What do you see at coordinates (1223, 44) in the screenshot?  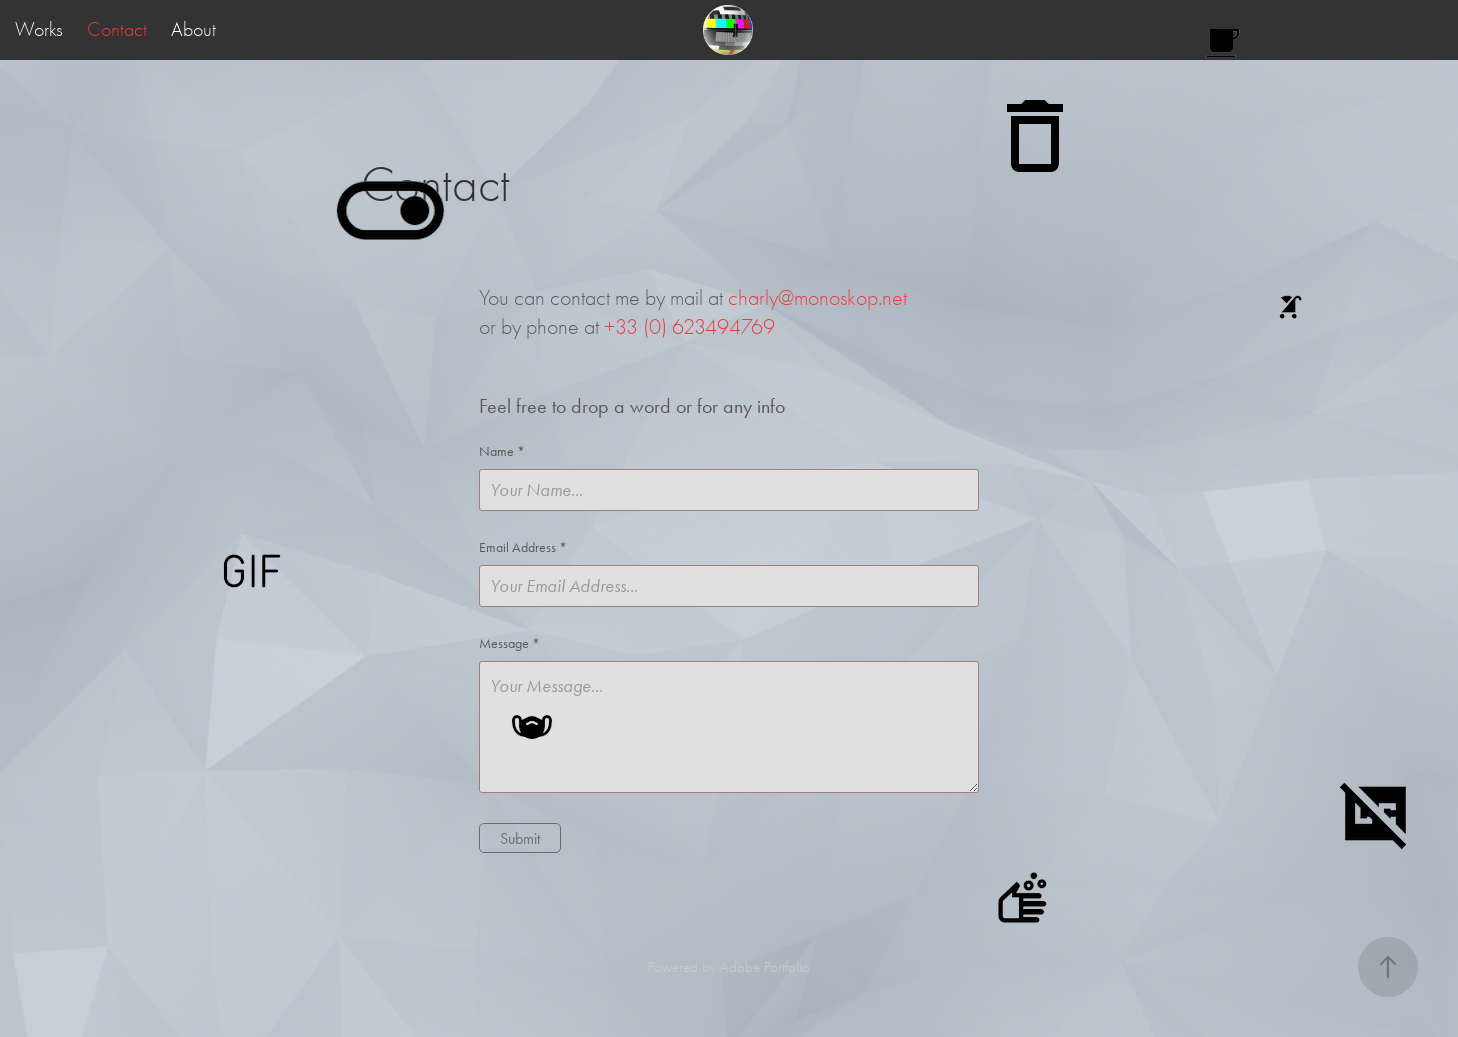 I see `find nearby coffee shops or cafes` at bounding box center [1223, 44].